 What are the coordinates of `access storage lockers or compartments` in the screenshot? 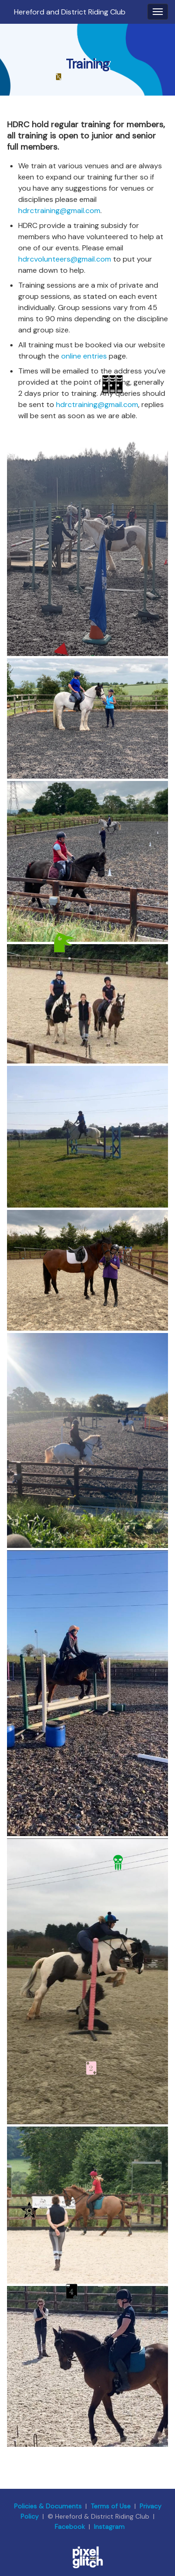 It's located at (112, 383).